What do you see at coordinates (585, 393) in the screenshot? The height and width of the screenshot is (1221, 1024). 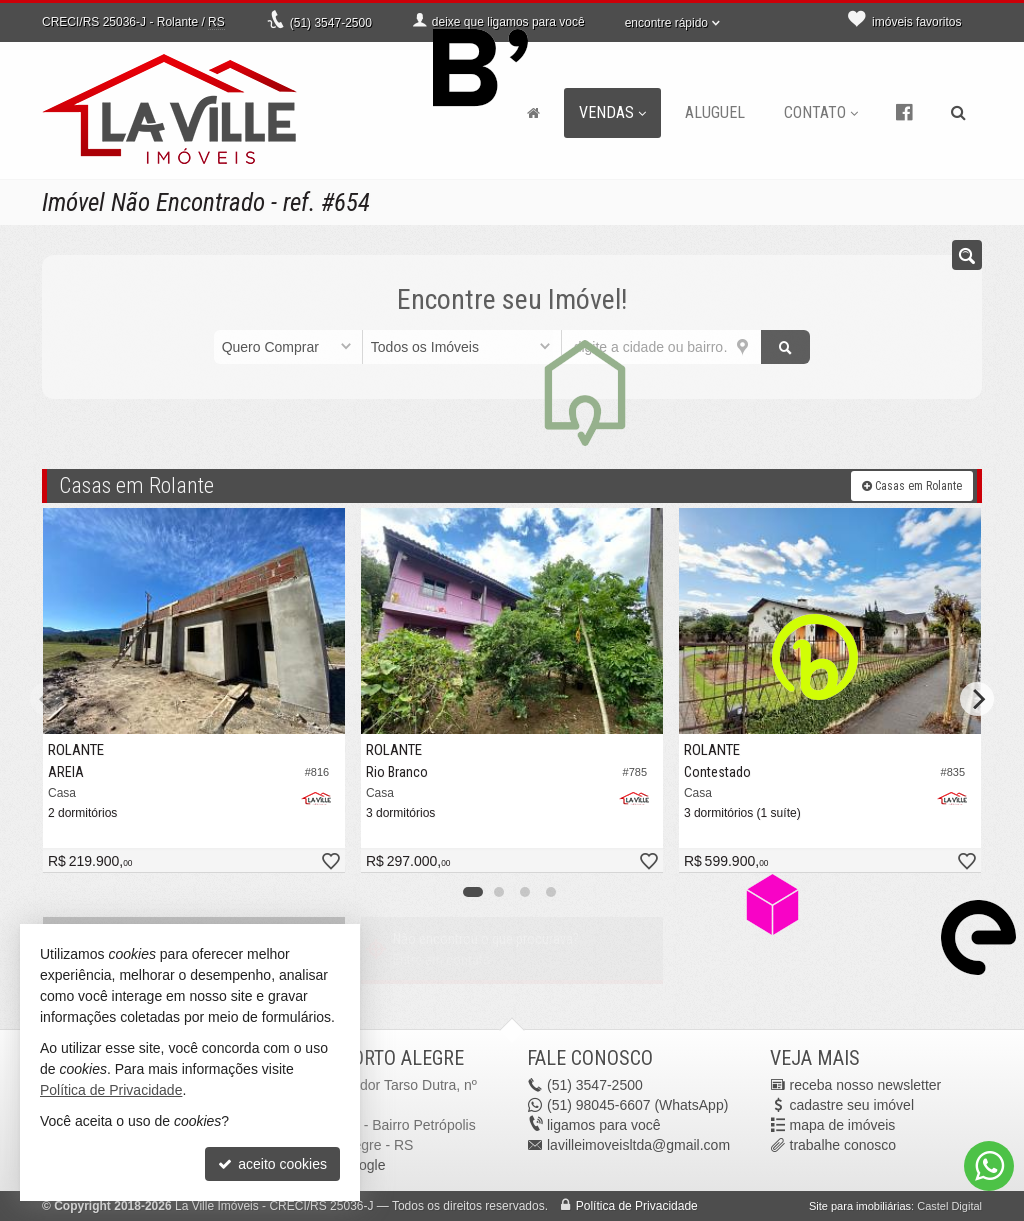 I see `open the emlakjet real estate app` at bounding box center [585, 393].